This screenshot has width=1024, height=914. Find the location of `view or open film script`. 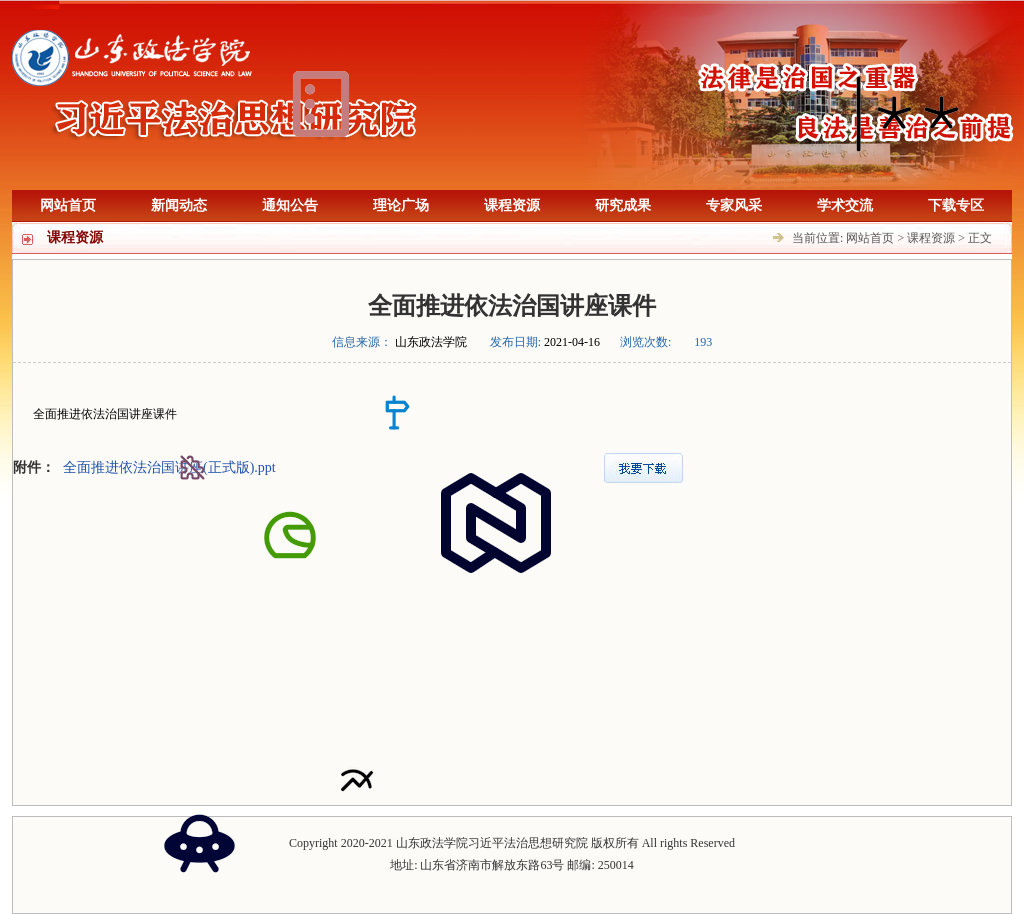

view or open film script is located at coordinates (321, 104).